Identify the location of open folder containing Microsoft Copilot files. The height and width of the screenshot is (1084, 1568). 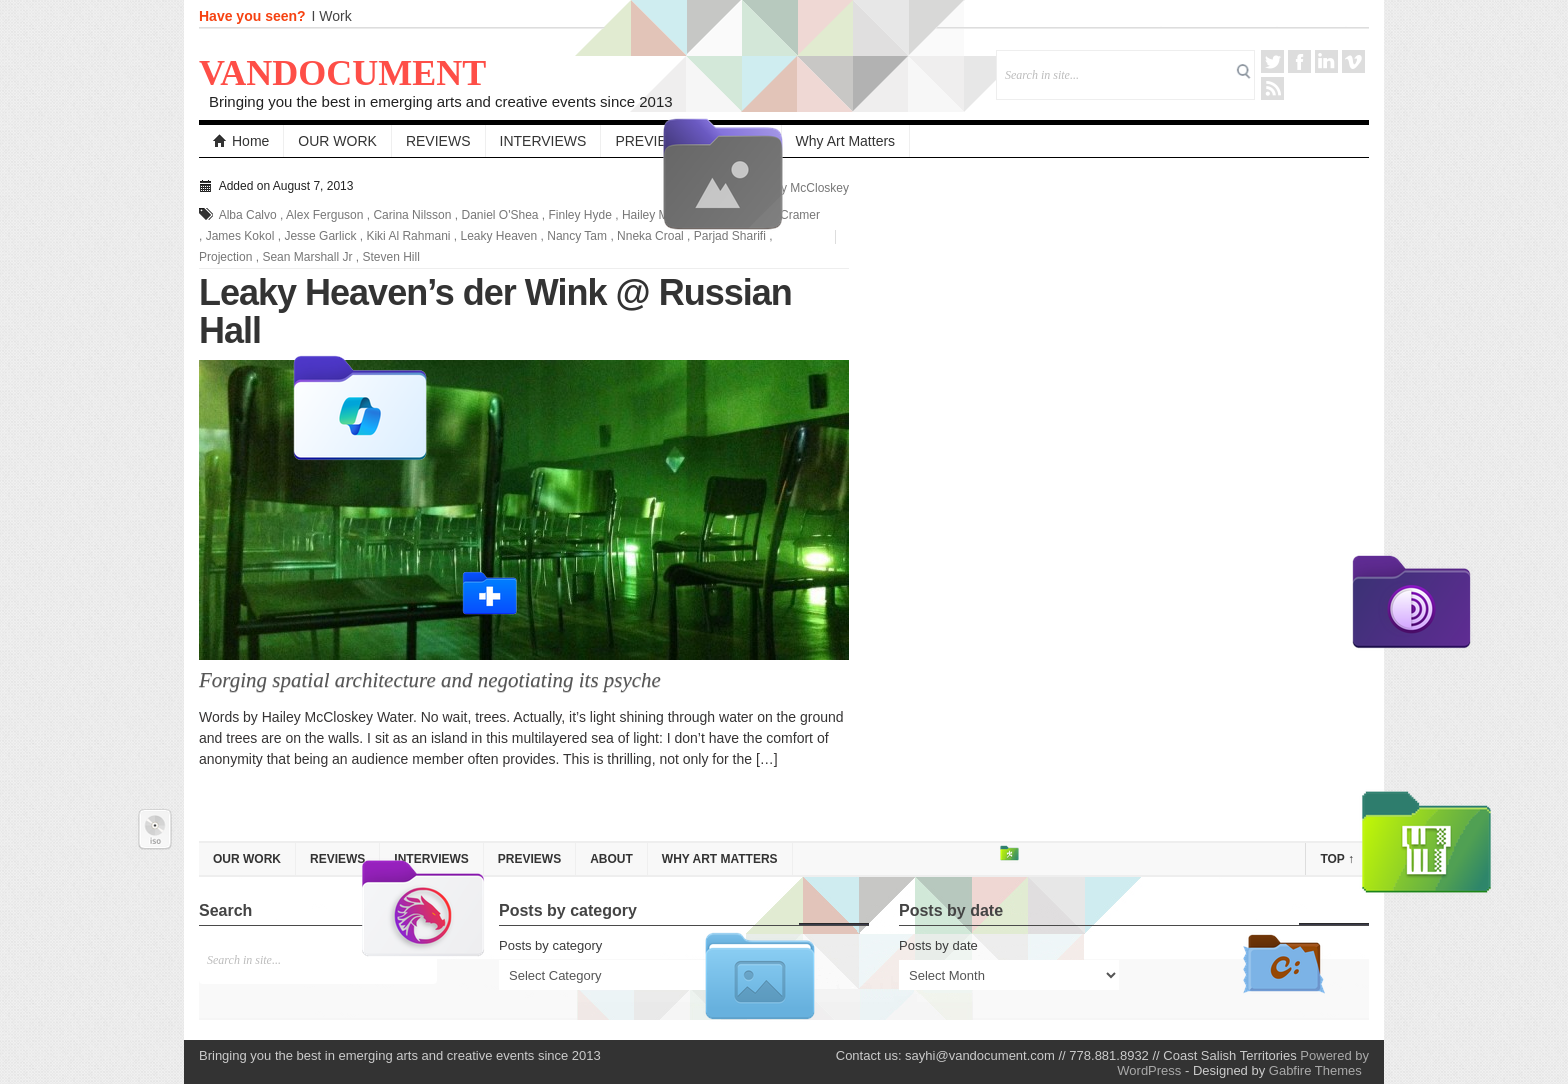
(359, 411).